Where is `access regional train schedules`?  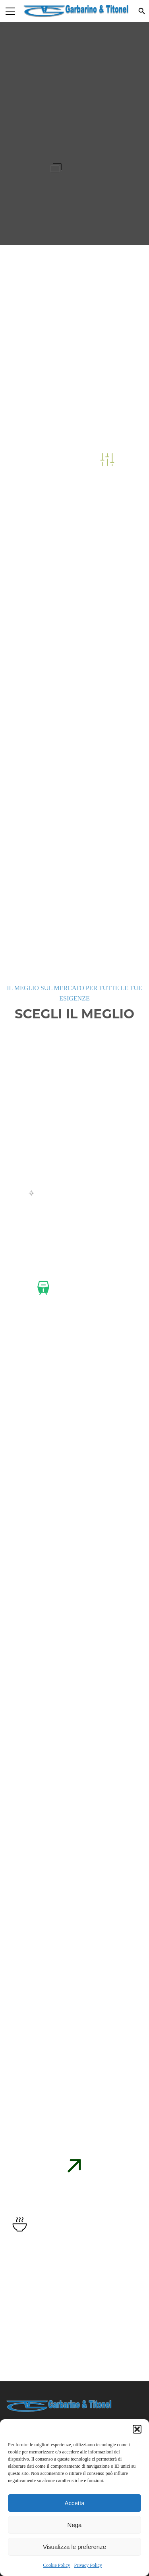
access regional train schedules is located at coordinates (43, 1287).